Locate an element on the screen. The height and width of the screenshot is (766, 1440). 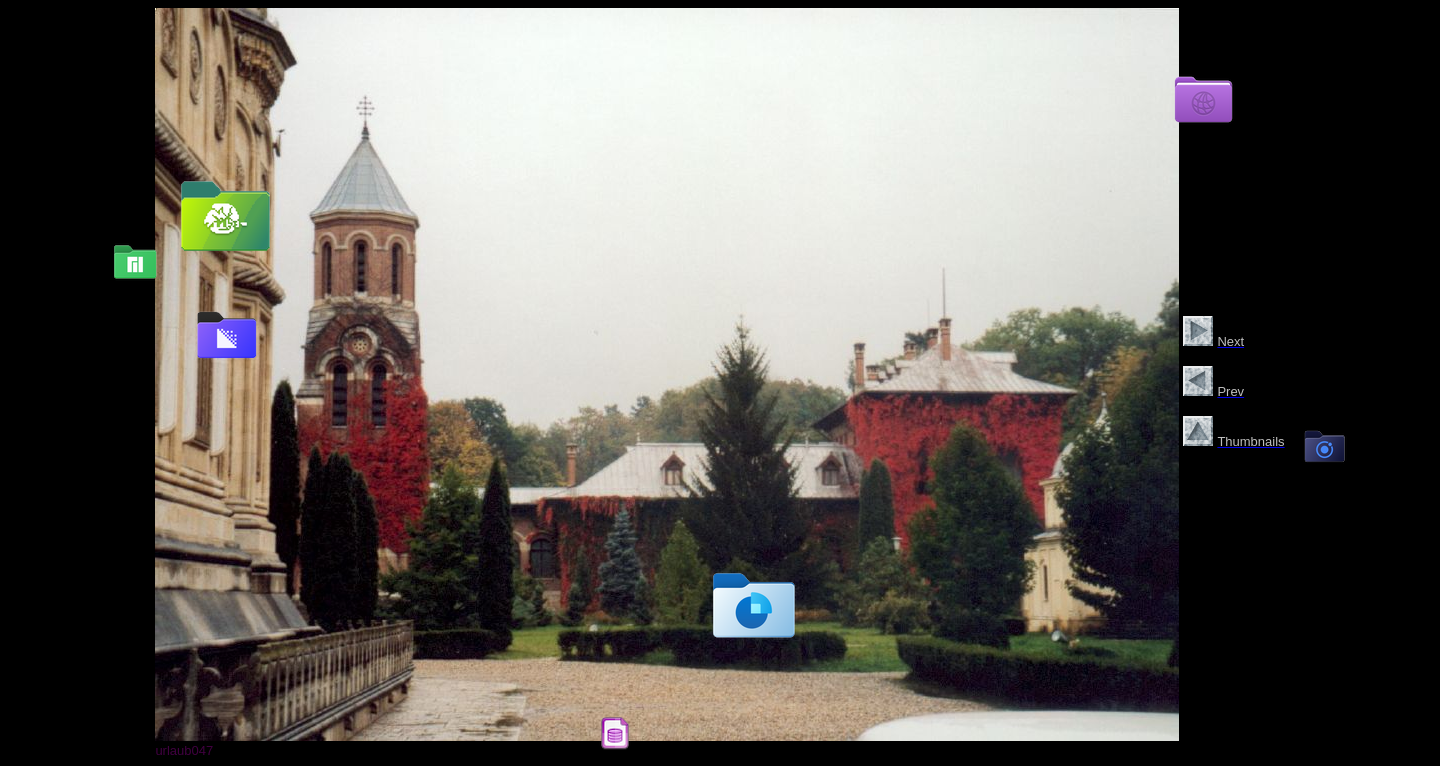
open GameJolt game files folder is located at coordinates (225, 218).